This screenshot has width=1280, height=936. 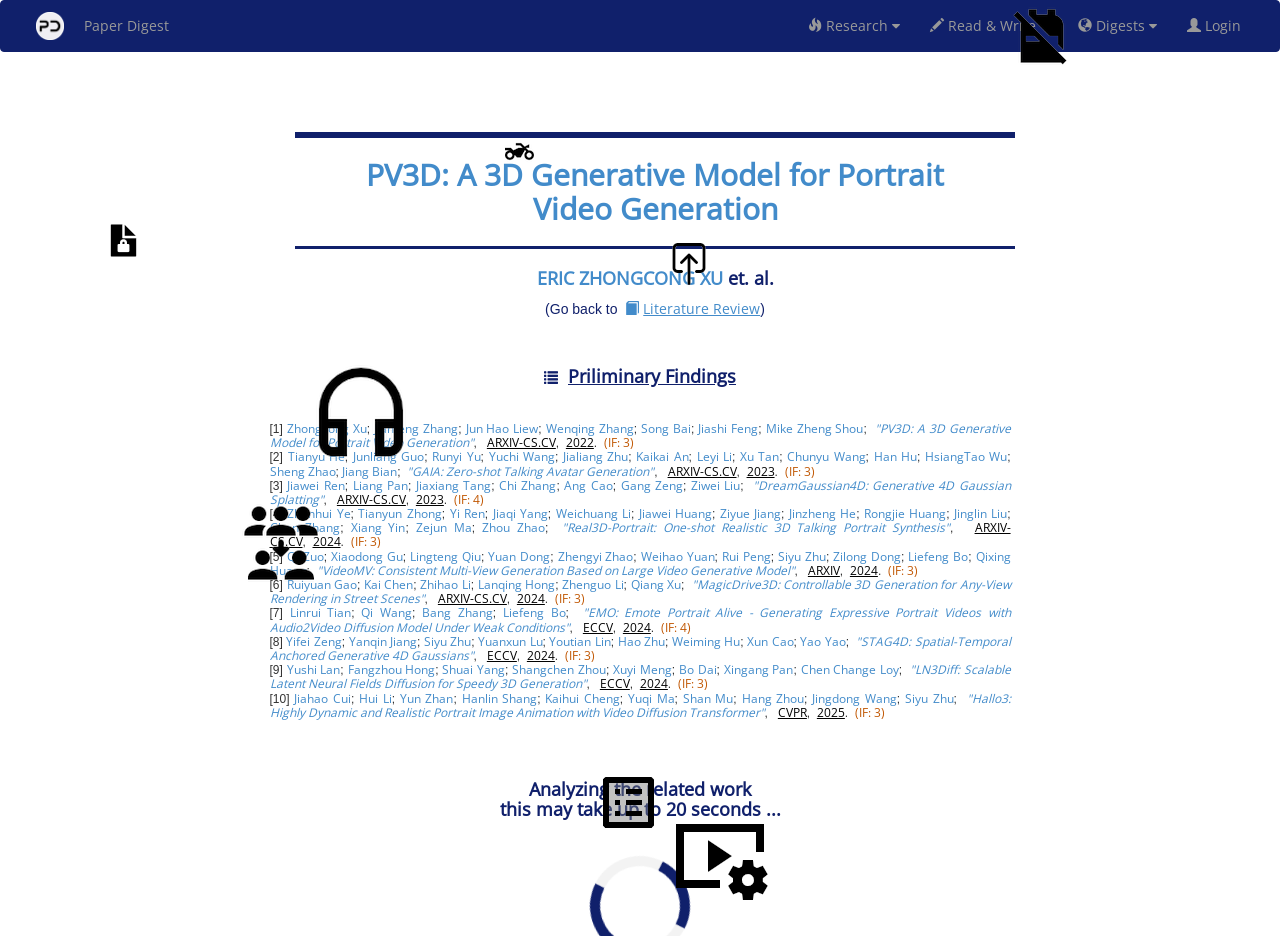 I want to click on adjust video playback settings, so click(x=720, y=856).